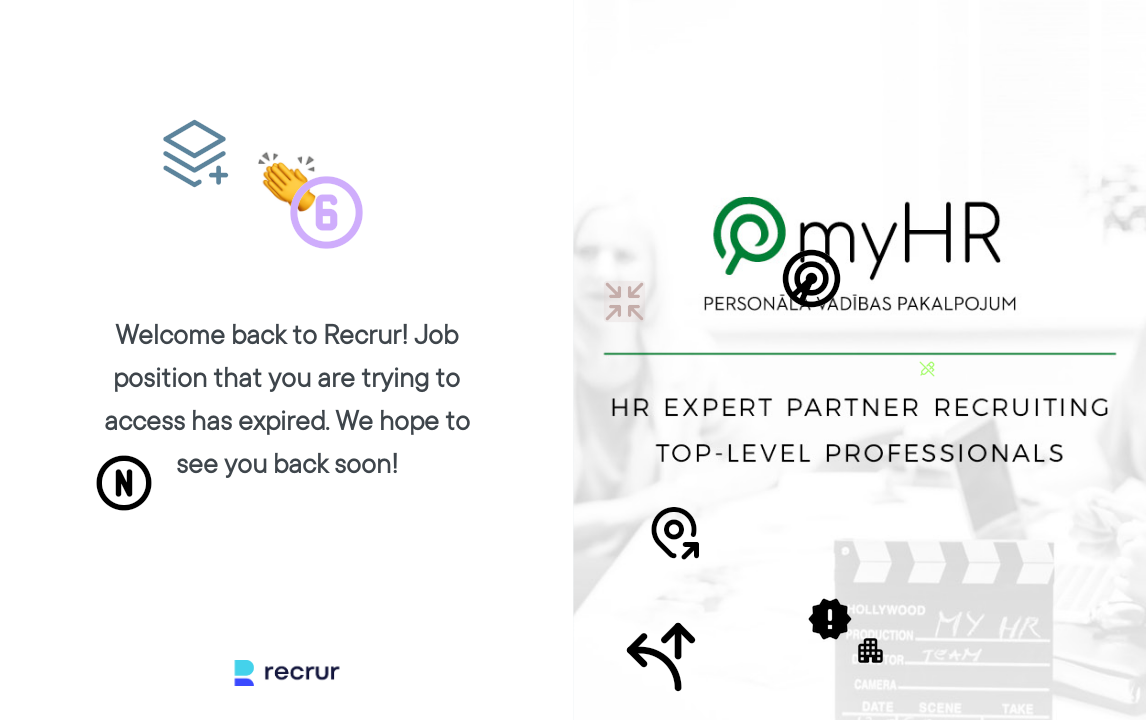 Image resolution: width=1146 pixels, height=720 pixels. I want to click on take the left ramp or exit, so click(661, 657).